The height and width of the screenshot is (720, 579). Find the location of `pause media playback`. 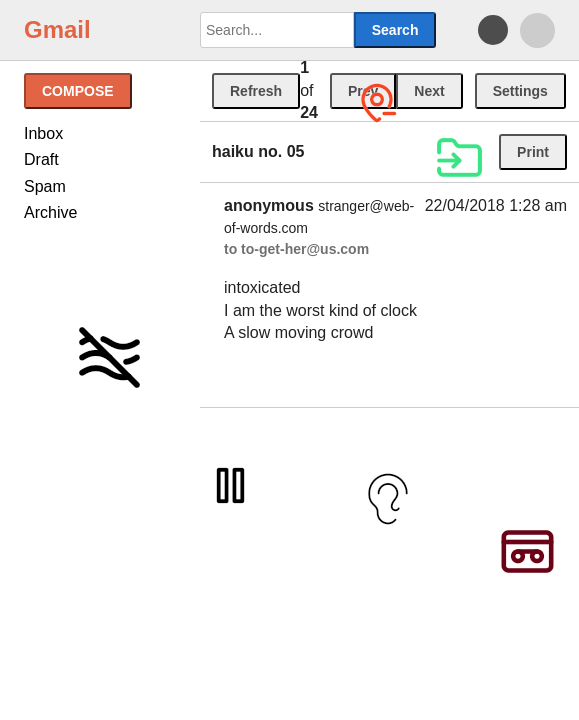

pause media playback is located at coordinates (230, 485).